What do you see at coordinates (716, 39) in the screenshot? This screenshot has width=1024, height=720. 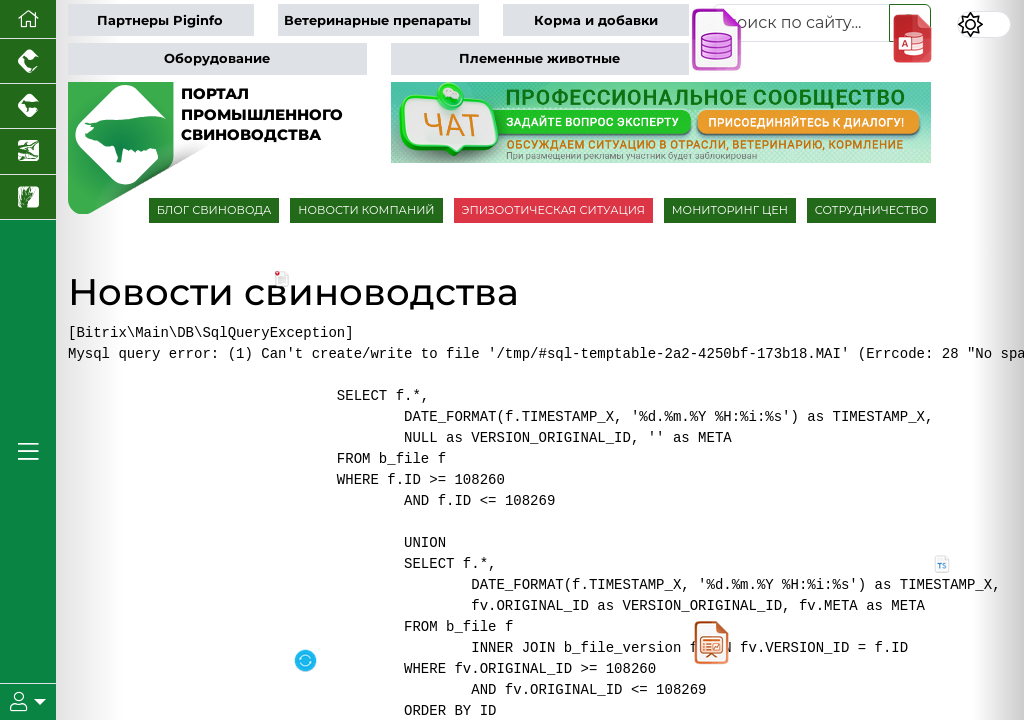 I see `libreoffice base database file` at bounding box center [716, 39].